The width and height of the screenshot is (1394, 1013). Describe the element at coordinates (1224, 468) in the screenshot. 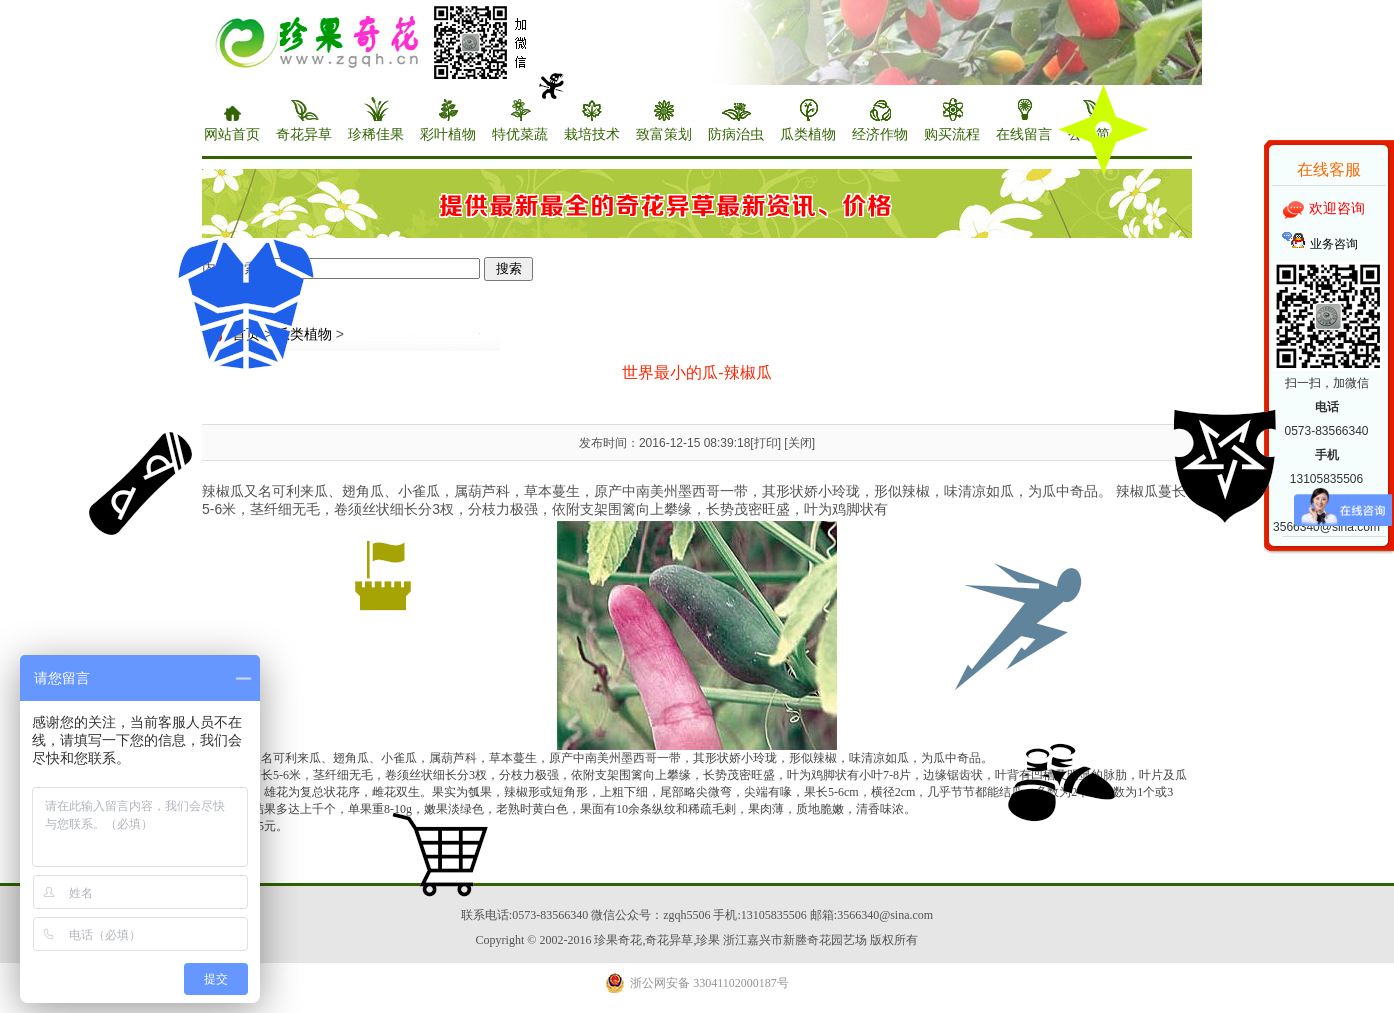

I see `activate magical defense or shield ability` at that location.